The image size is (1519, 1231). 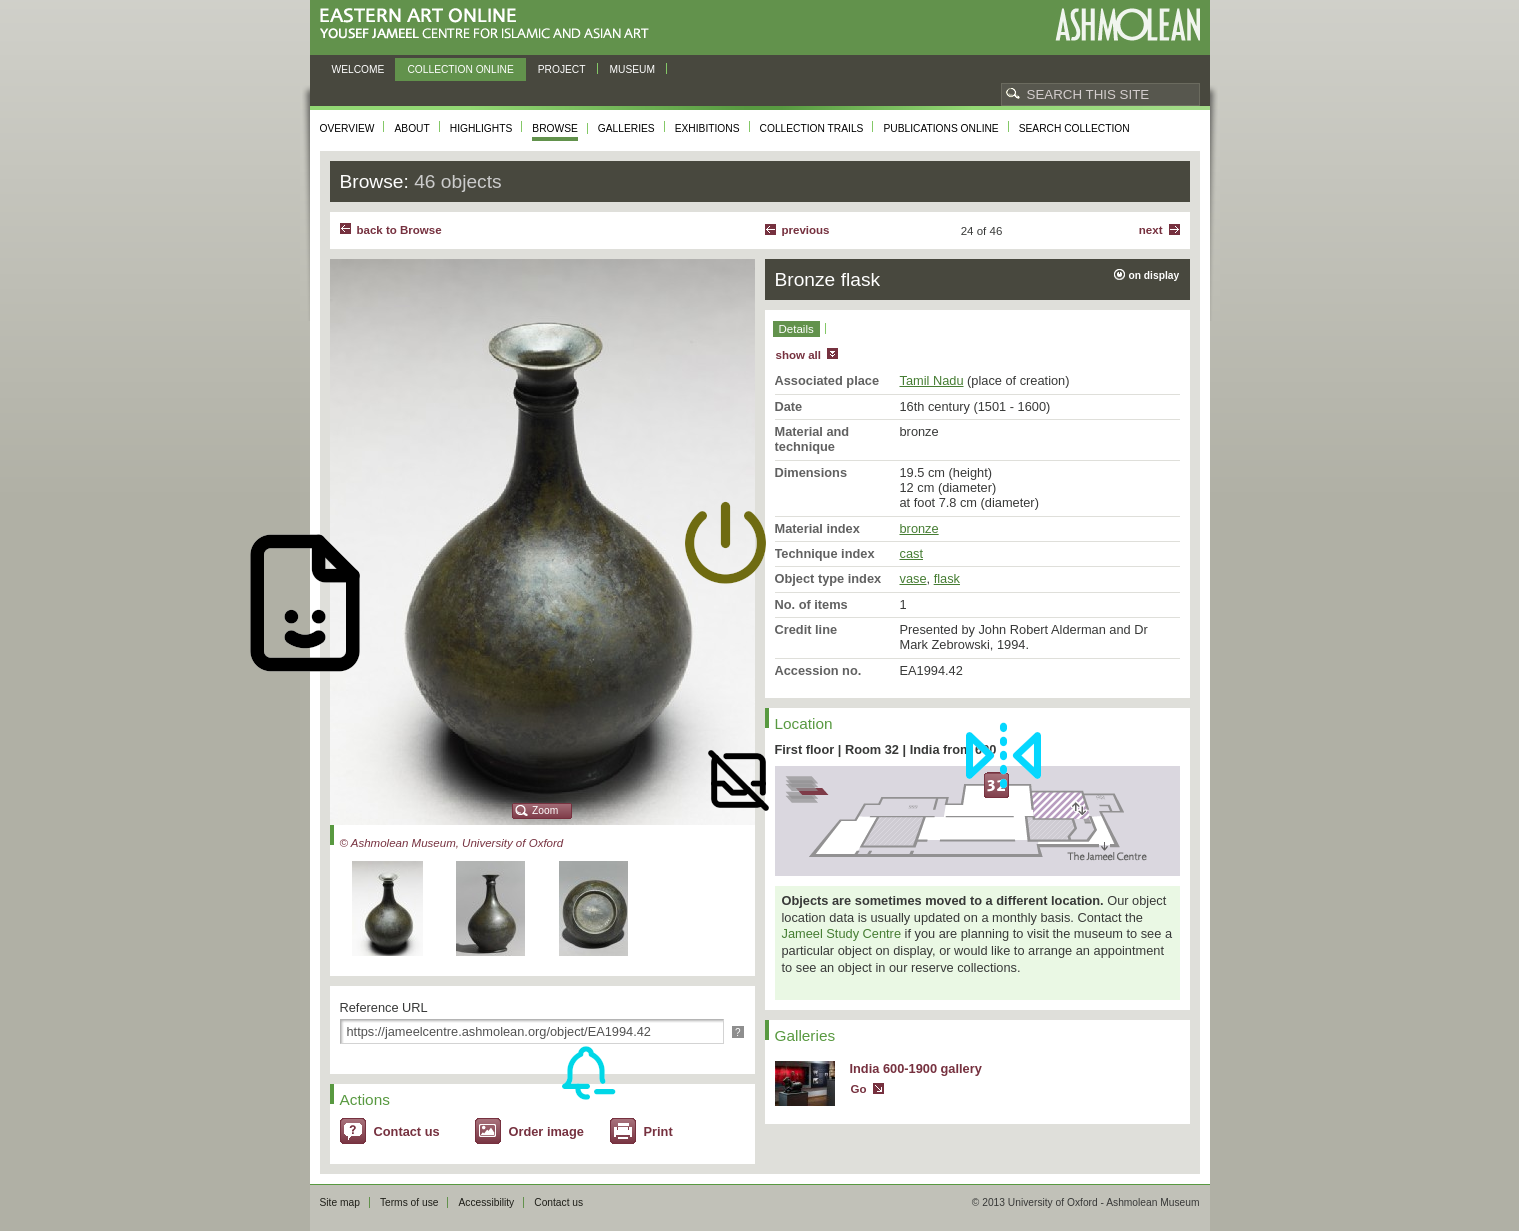 I want to click on turn device on or off, so click(x=725, y=543).